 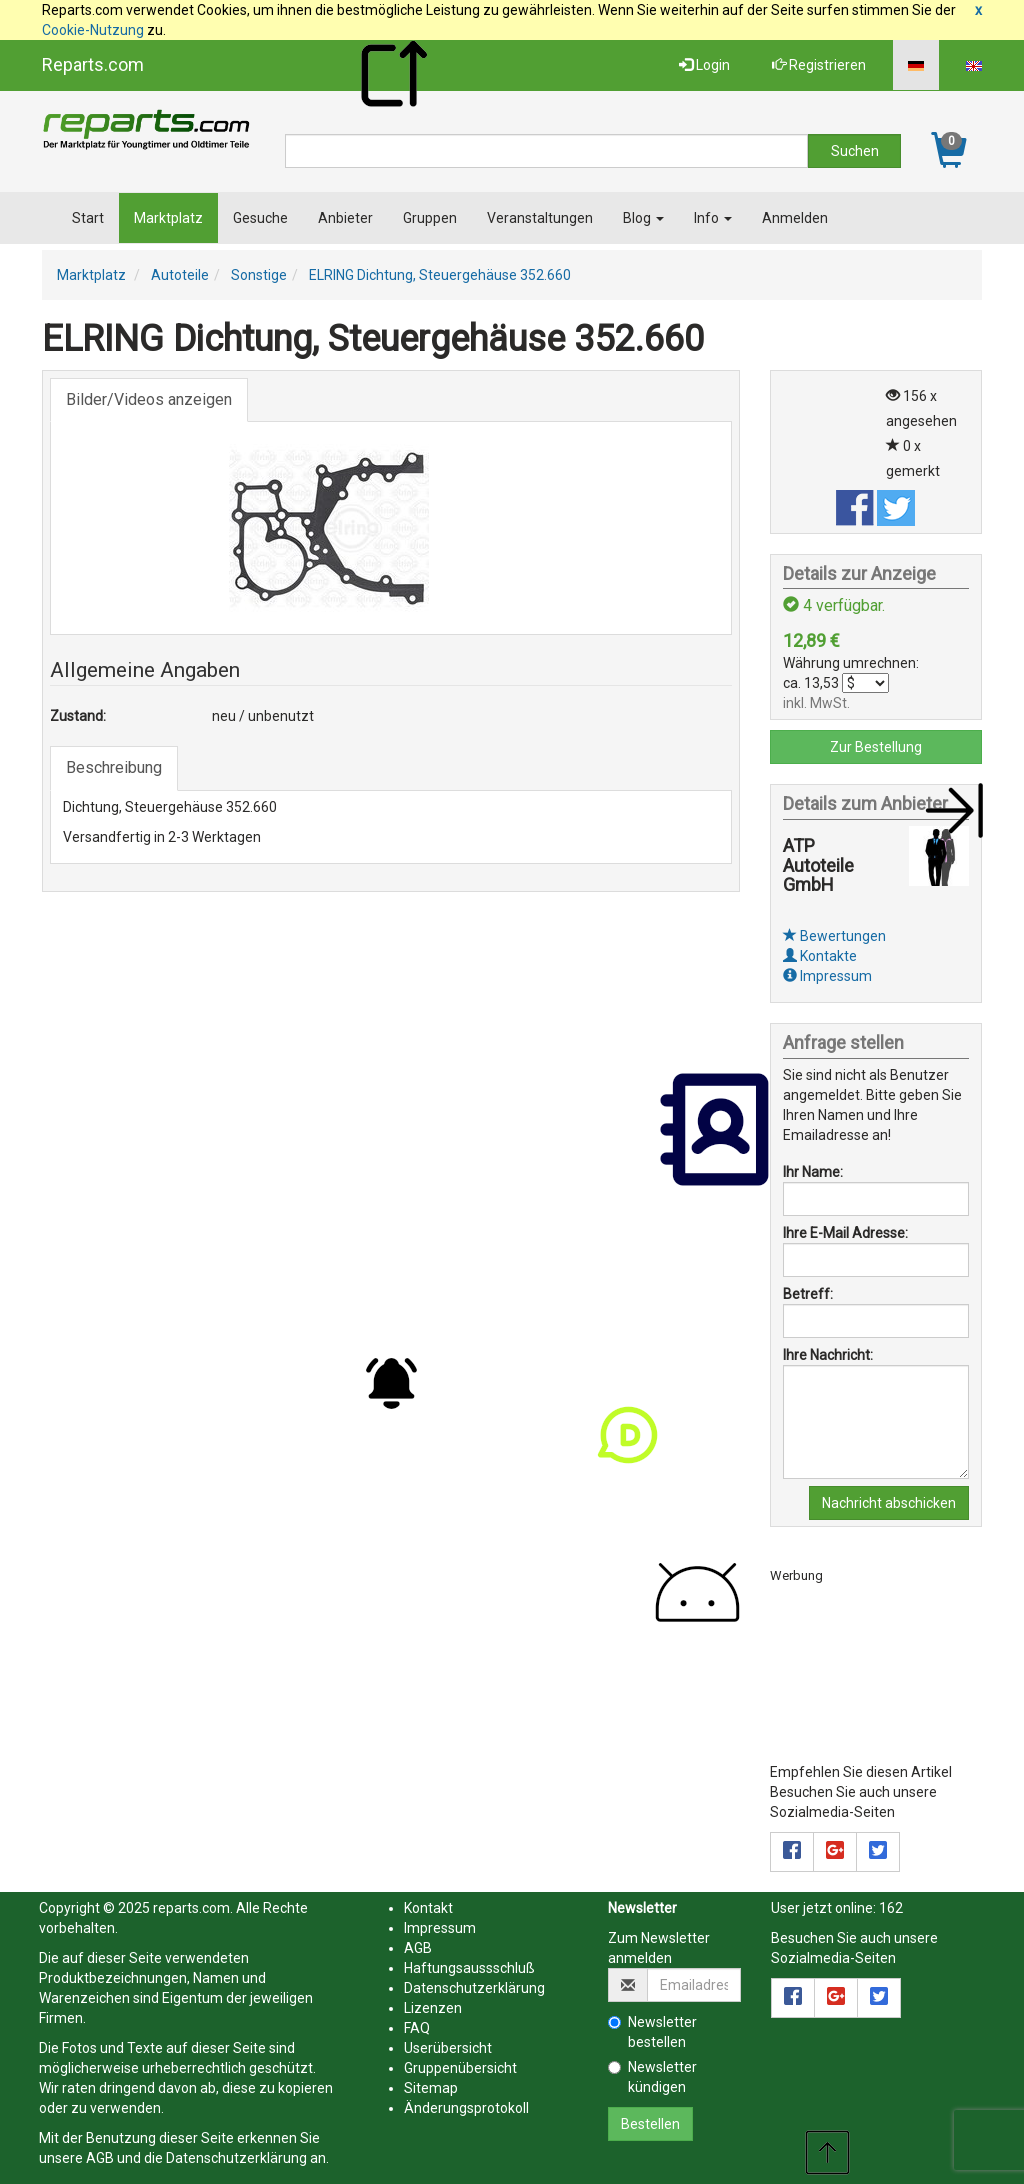 I want to click on auto-fit content to top edge, so click(x=392, y=75).